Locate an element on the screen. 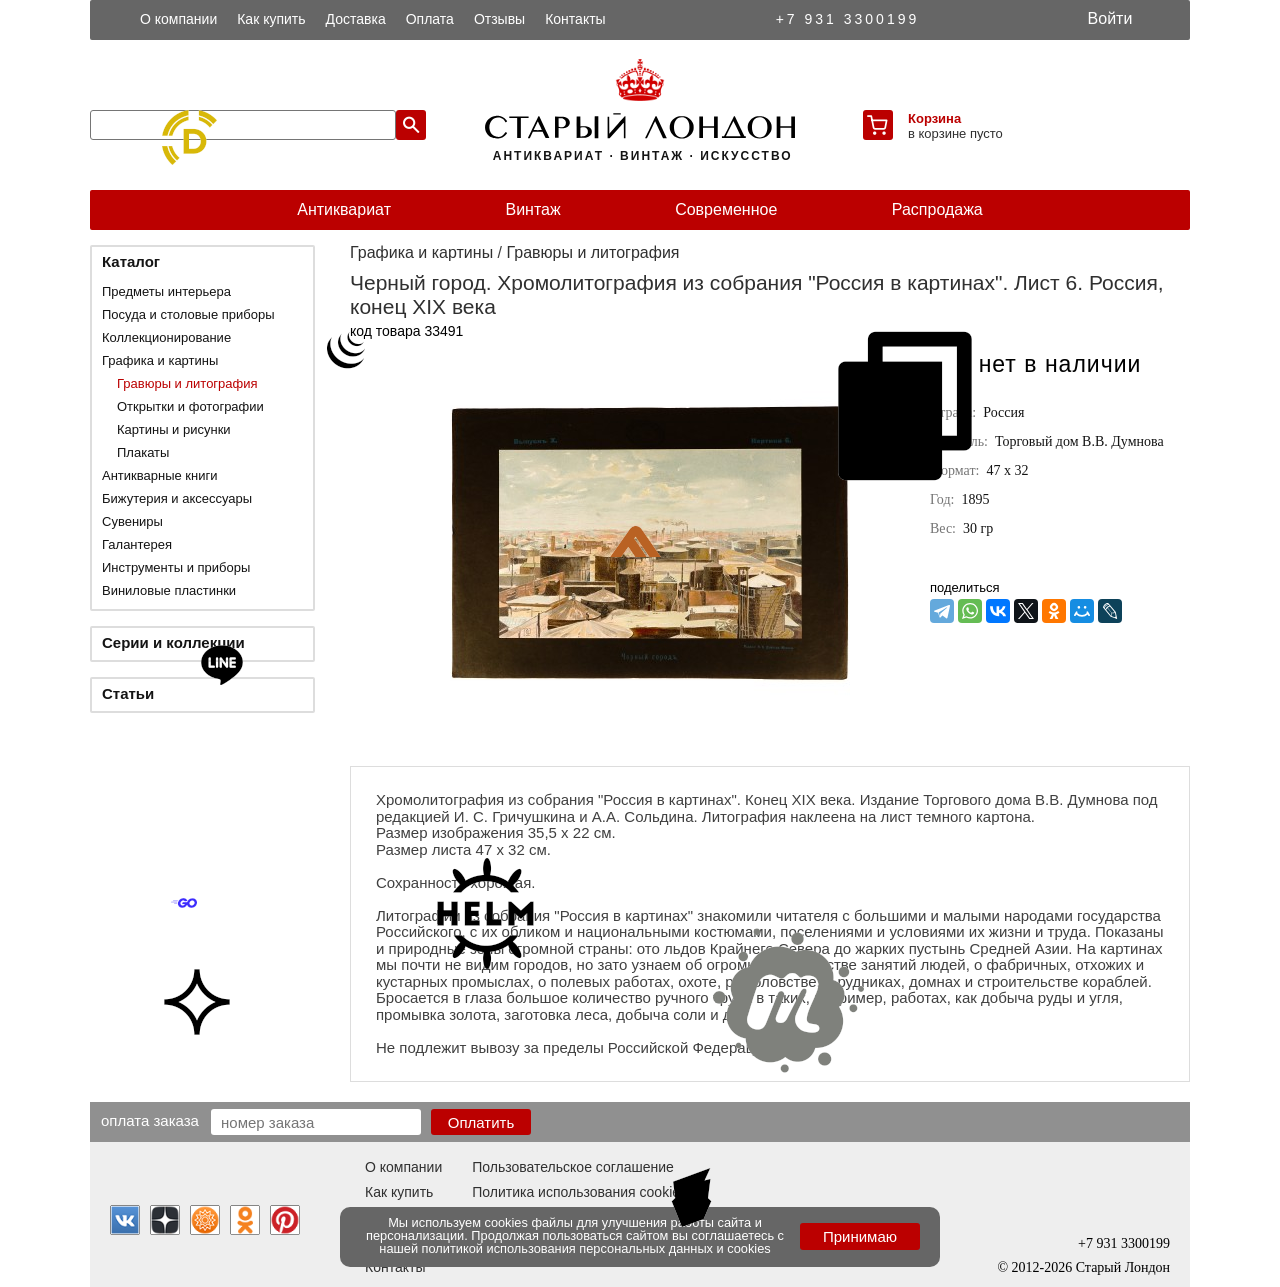  open the LINE messaging app is located at coordinates (222, 665).